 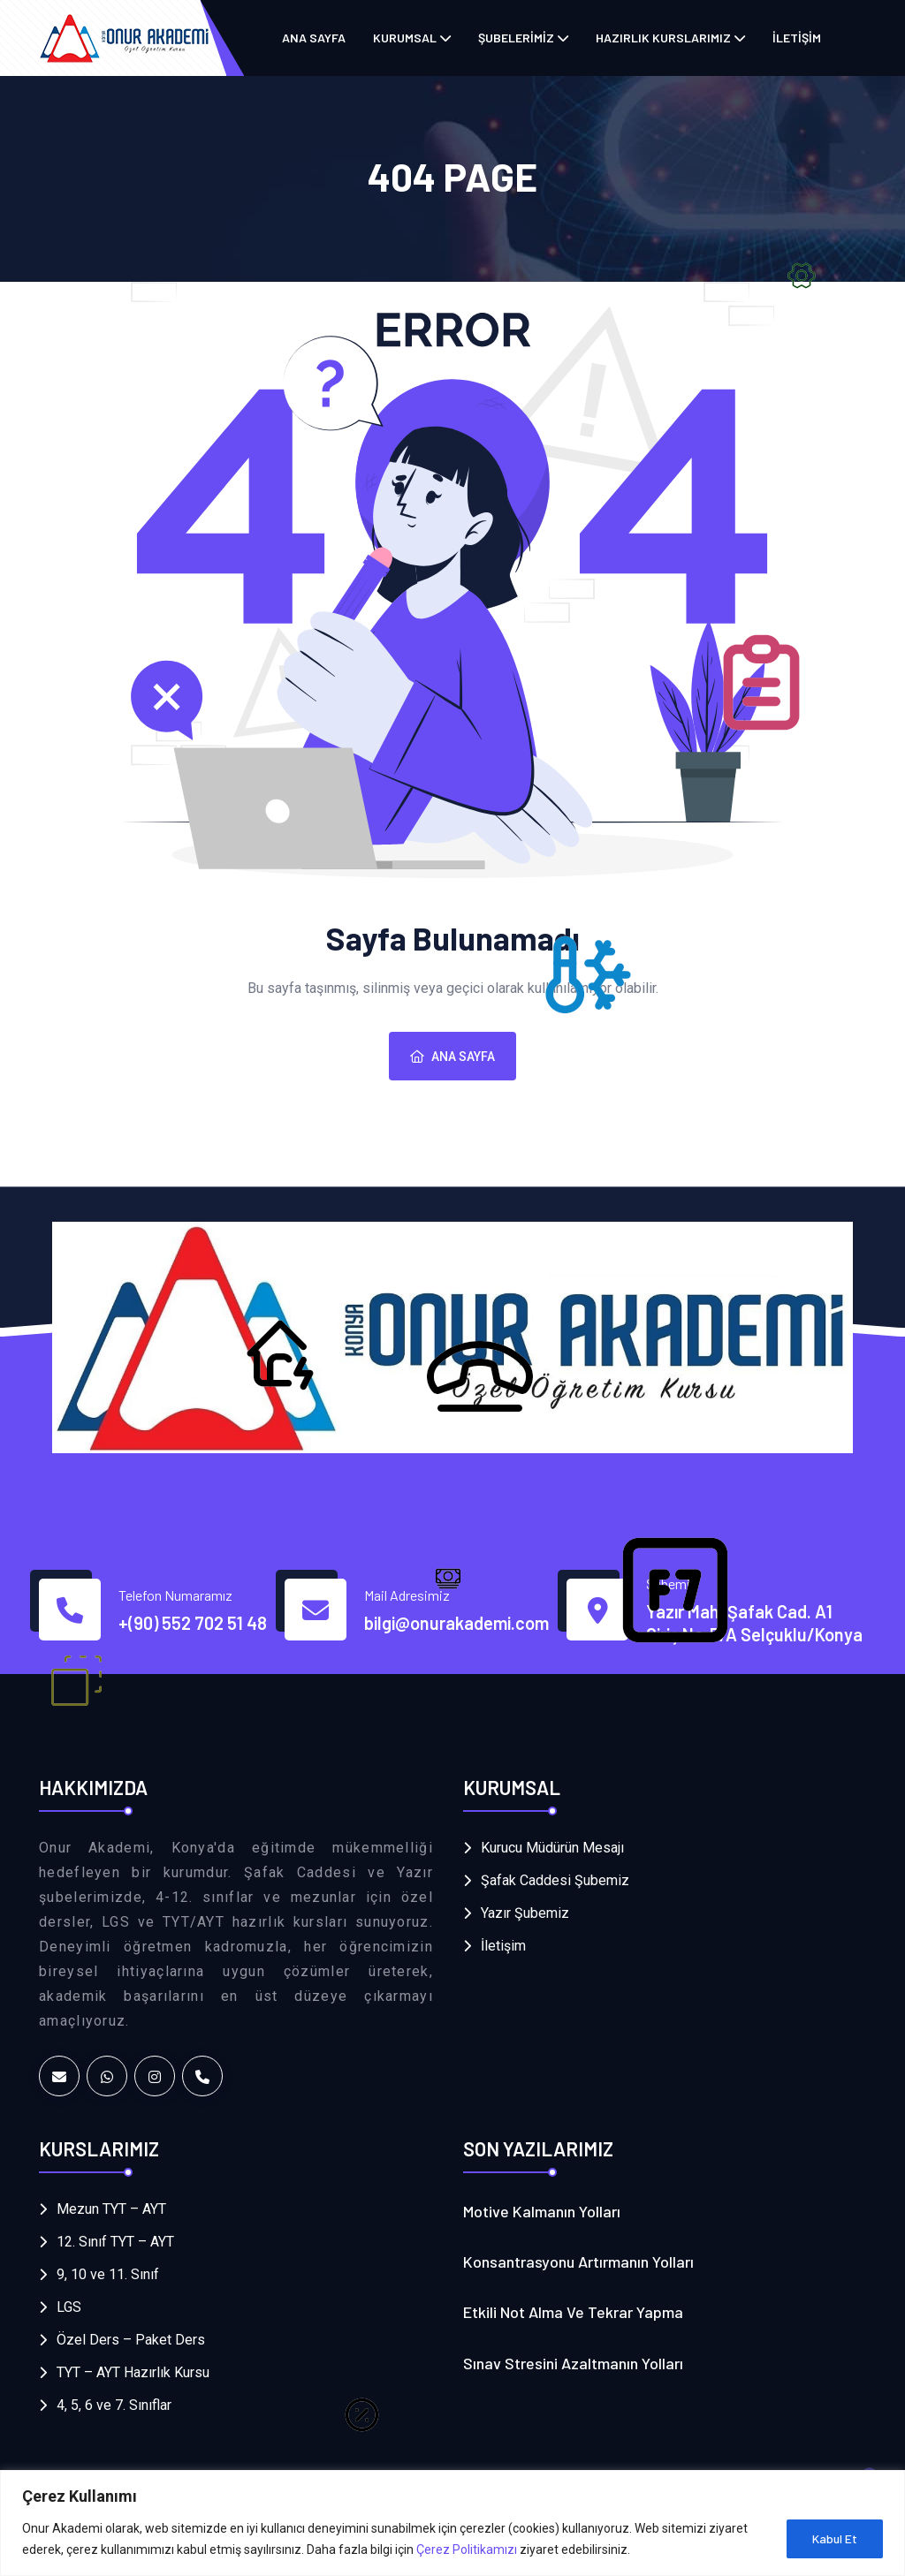 I want to click on view clipboard contents, so click(x=761, y=682).